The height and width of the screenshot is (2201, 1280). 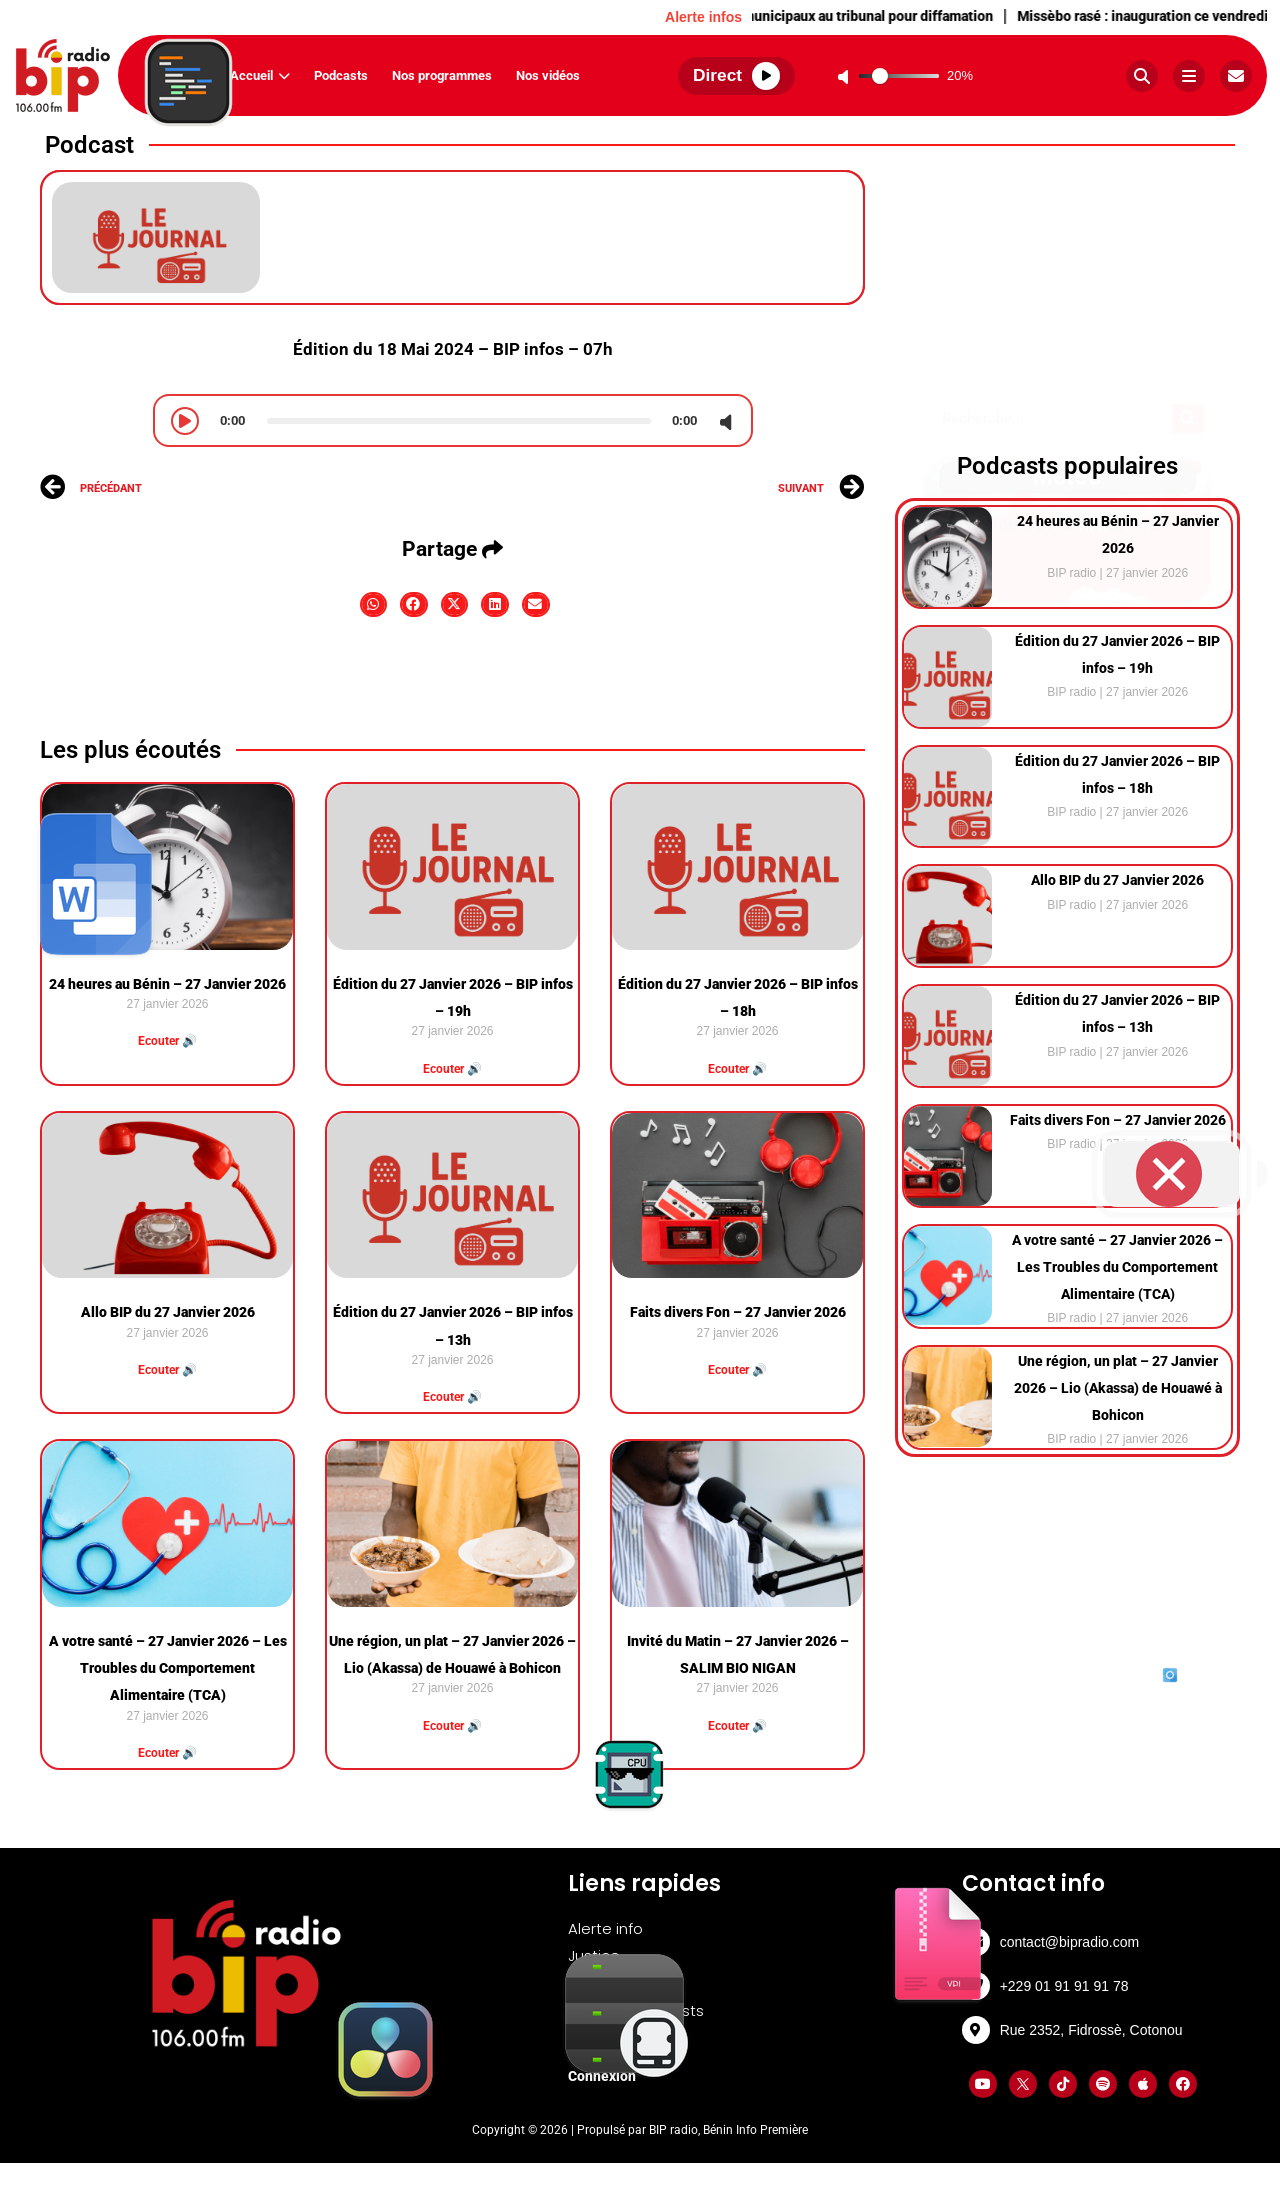 I want to click on indicates battery not detected or missing, so click(x=1180, y=1174).